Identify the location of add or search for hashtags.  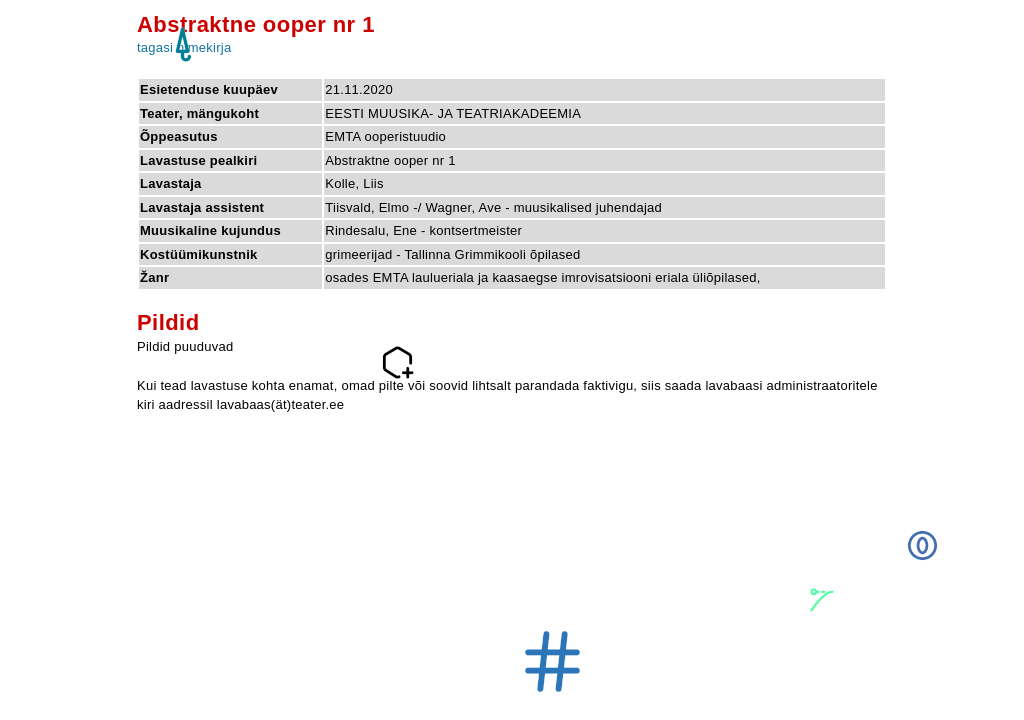
(552, 661).